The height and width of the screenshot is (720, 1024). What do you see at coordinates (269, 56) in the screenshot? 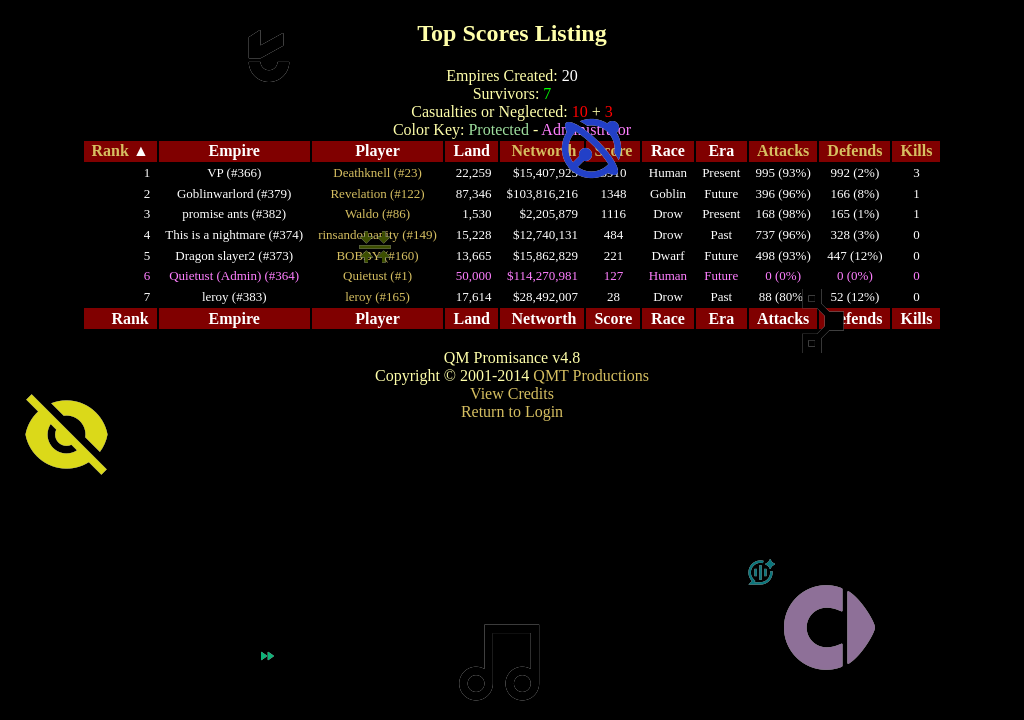
I see `open the Trivago hotel comparison app` at bounding box center [269, 56].